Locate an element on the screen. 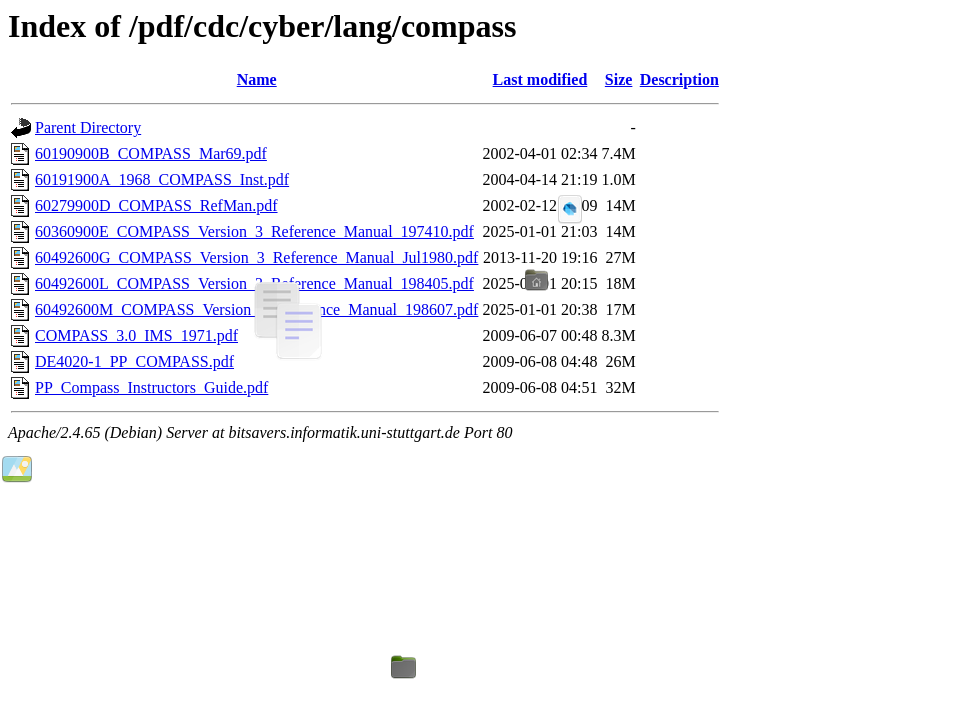 Image resolution: width=972 pixels, height=720 pixels. dart programming language source file is located at coordinates (570, 209).